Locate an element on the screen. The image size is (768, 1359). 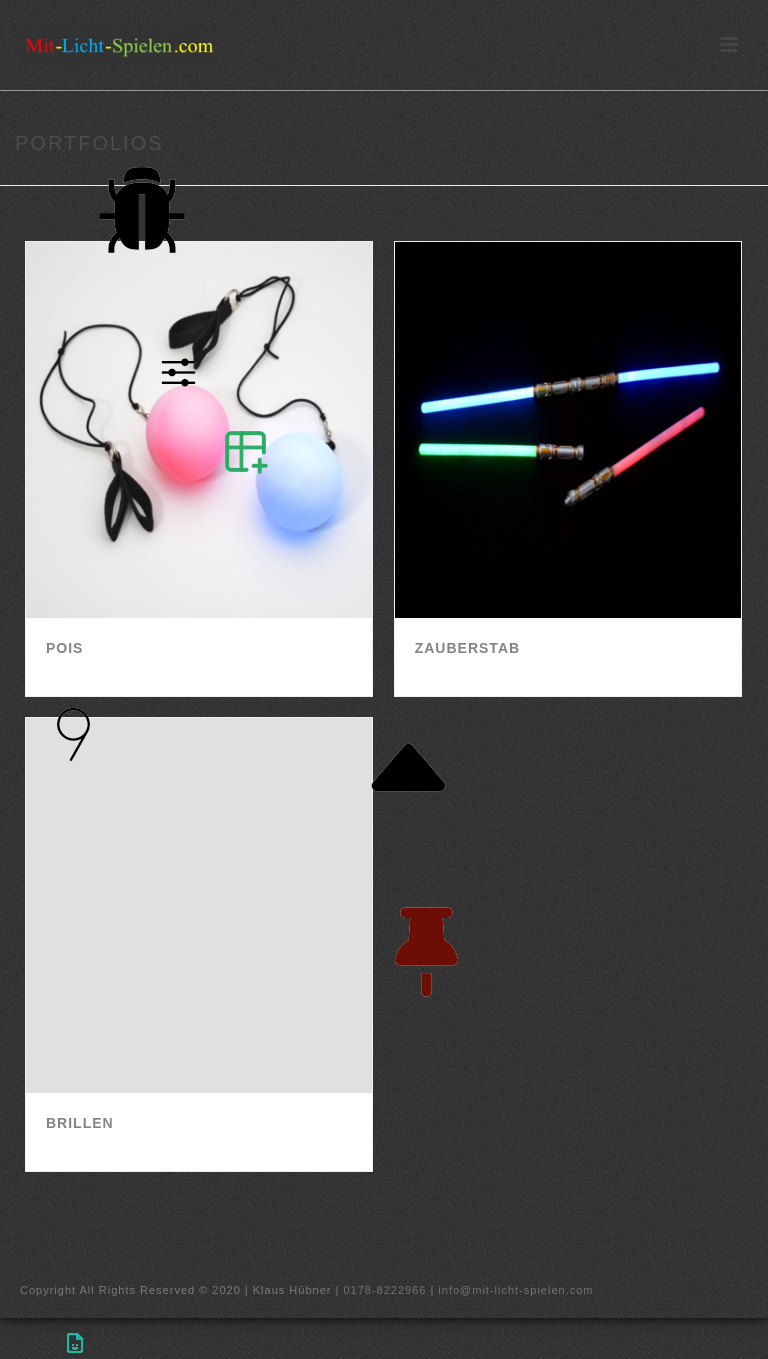
view a friendly or positive document is located at coordinates (75, 1343).